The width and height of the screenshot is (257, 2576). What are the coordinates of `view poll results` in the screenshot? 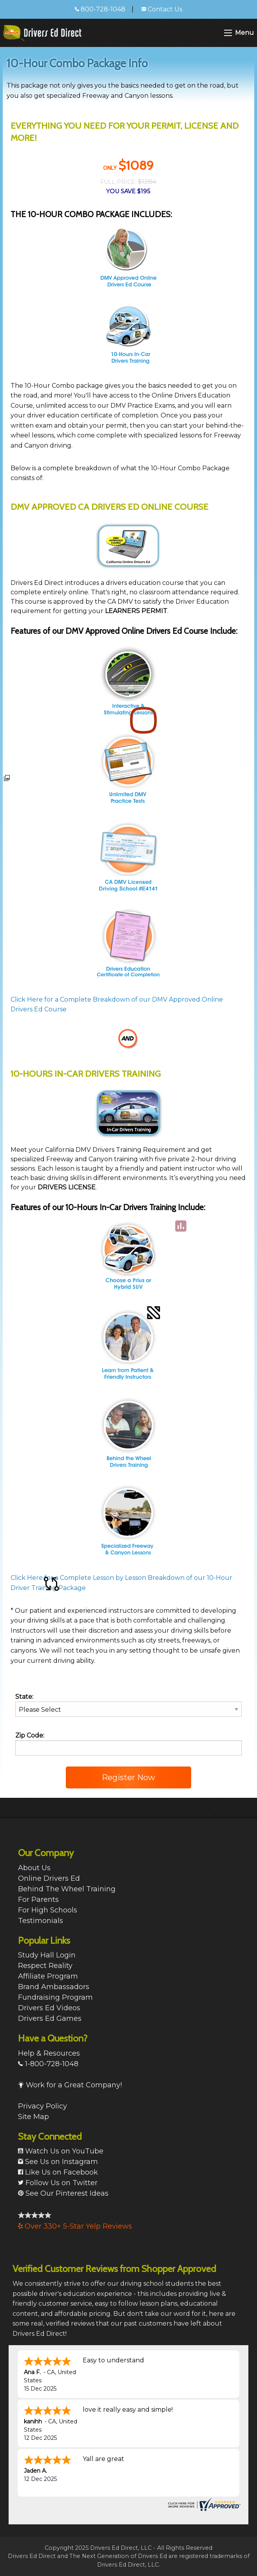 It's located at (181, 1226).